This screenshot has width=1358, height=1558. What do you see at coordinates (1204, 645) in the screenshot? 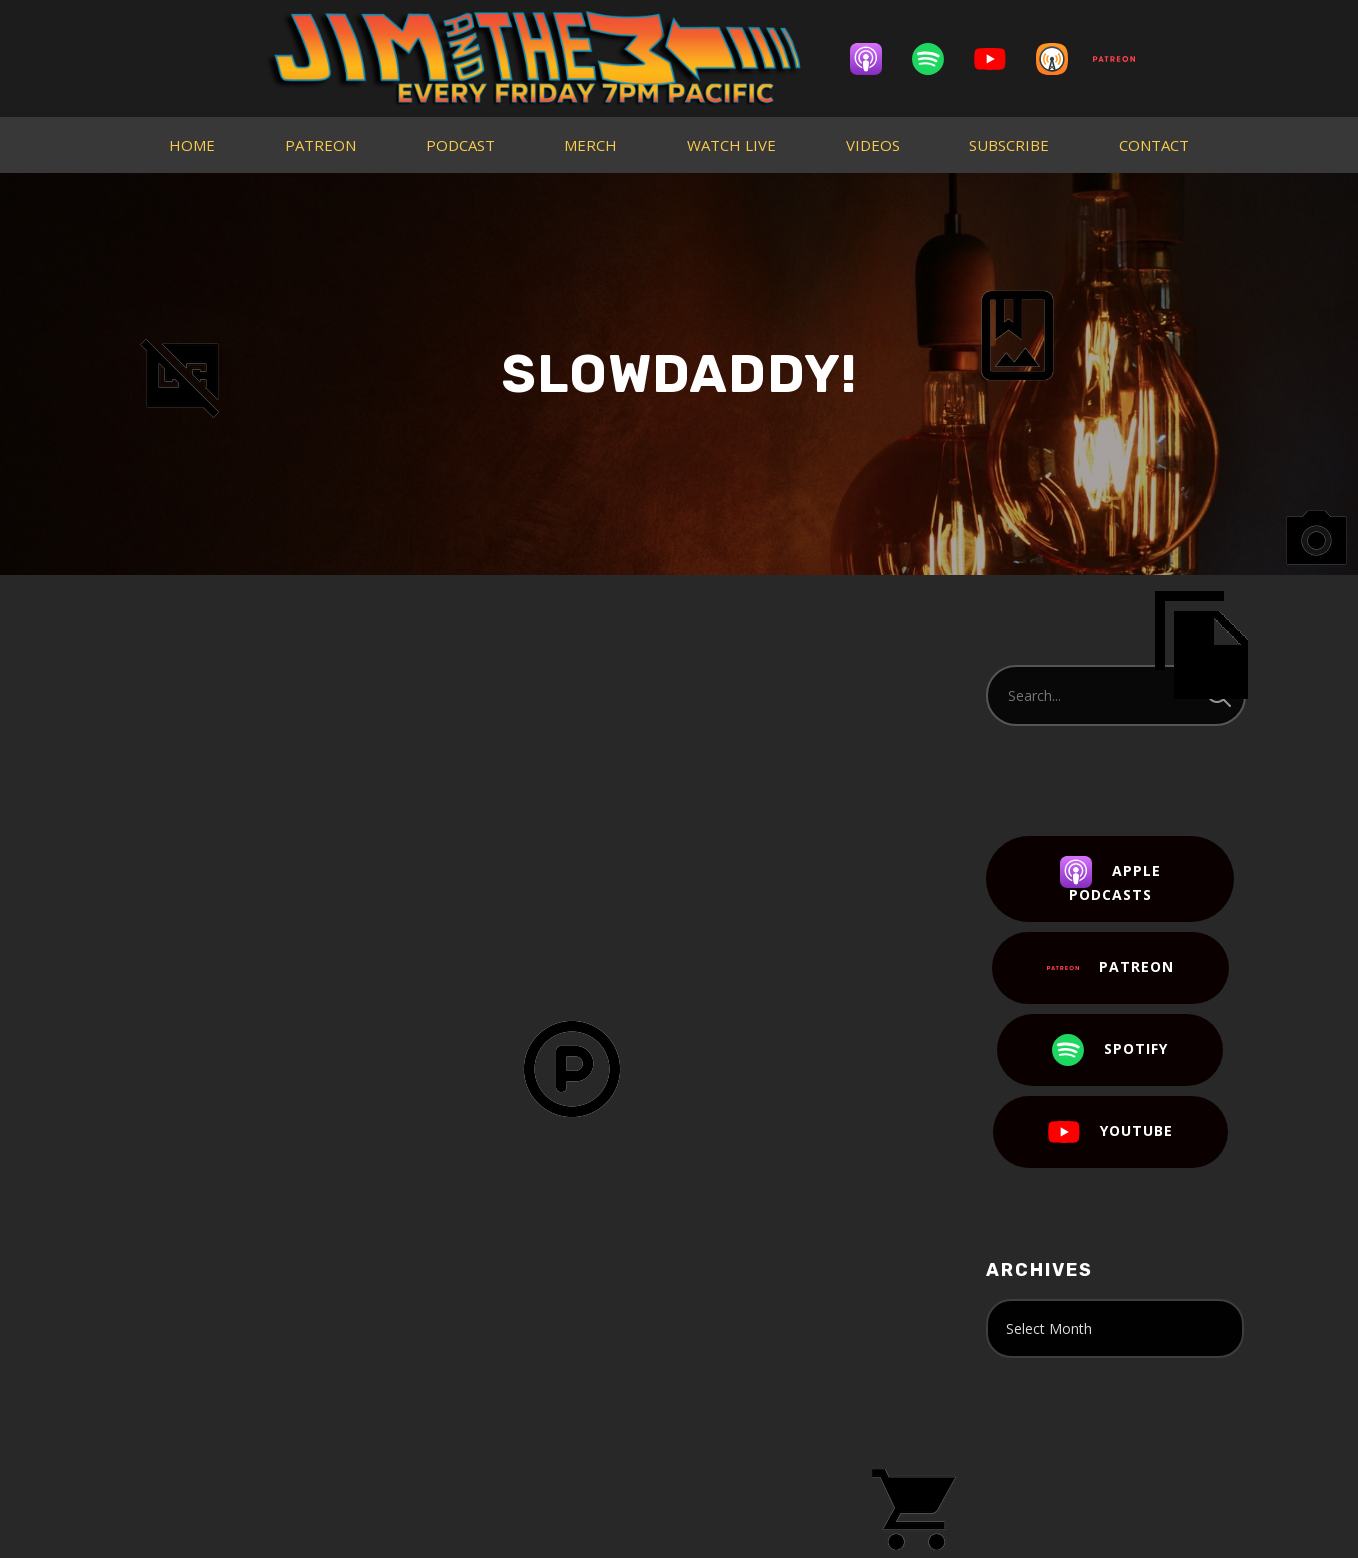
I see `copy file to clipboard` at bounding box center [1204, 645].